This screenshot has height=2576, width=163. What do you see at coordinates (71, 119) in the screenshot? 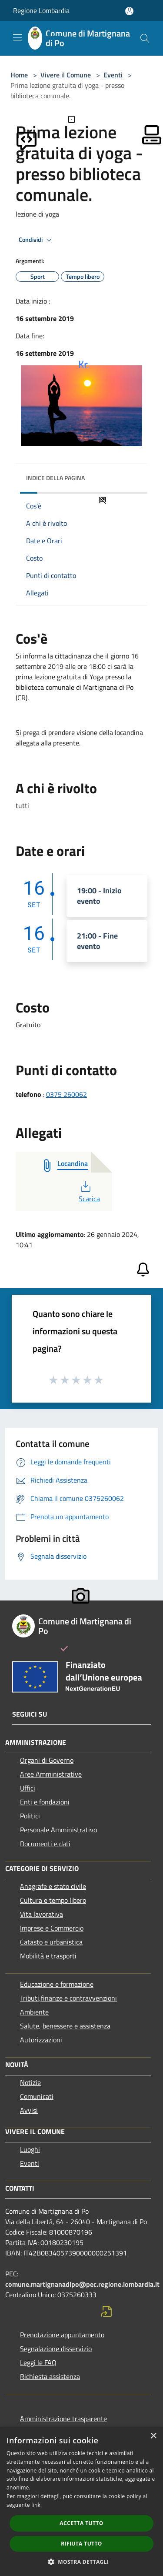
I see `roll the dice or generate a random result` at bounding box center [71, 119].